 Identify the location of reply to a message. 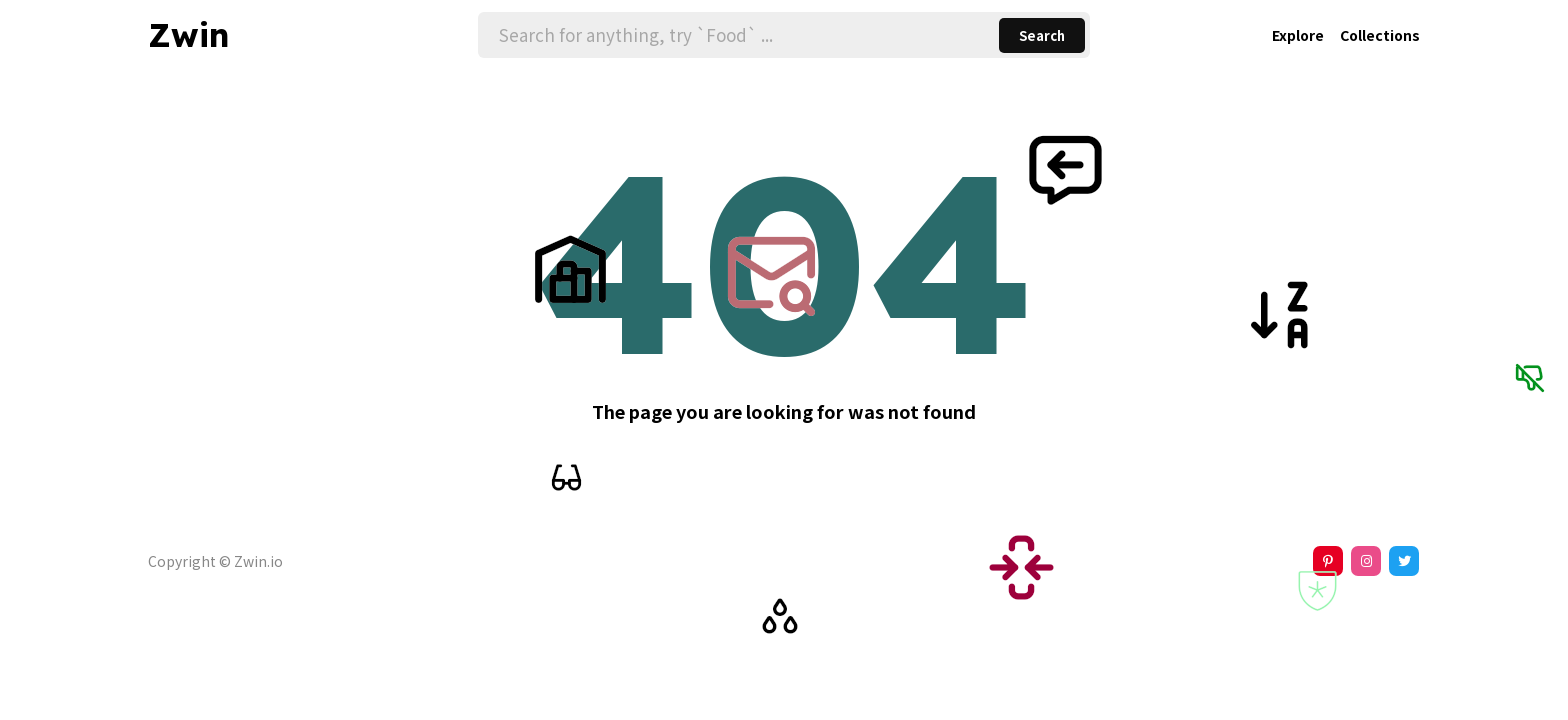
(1065, 168).